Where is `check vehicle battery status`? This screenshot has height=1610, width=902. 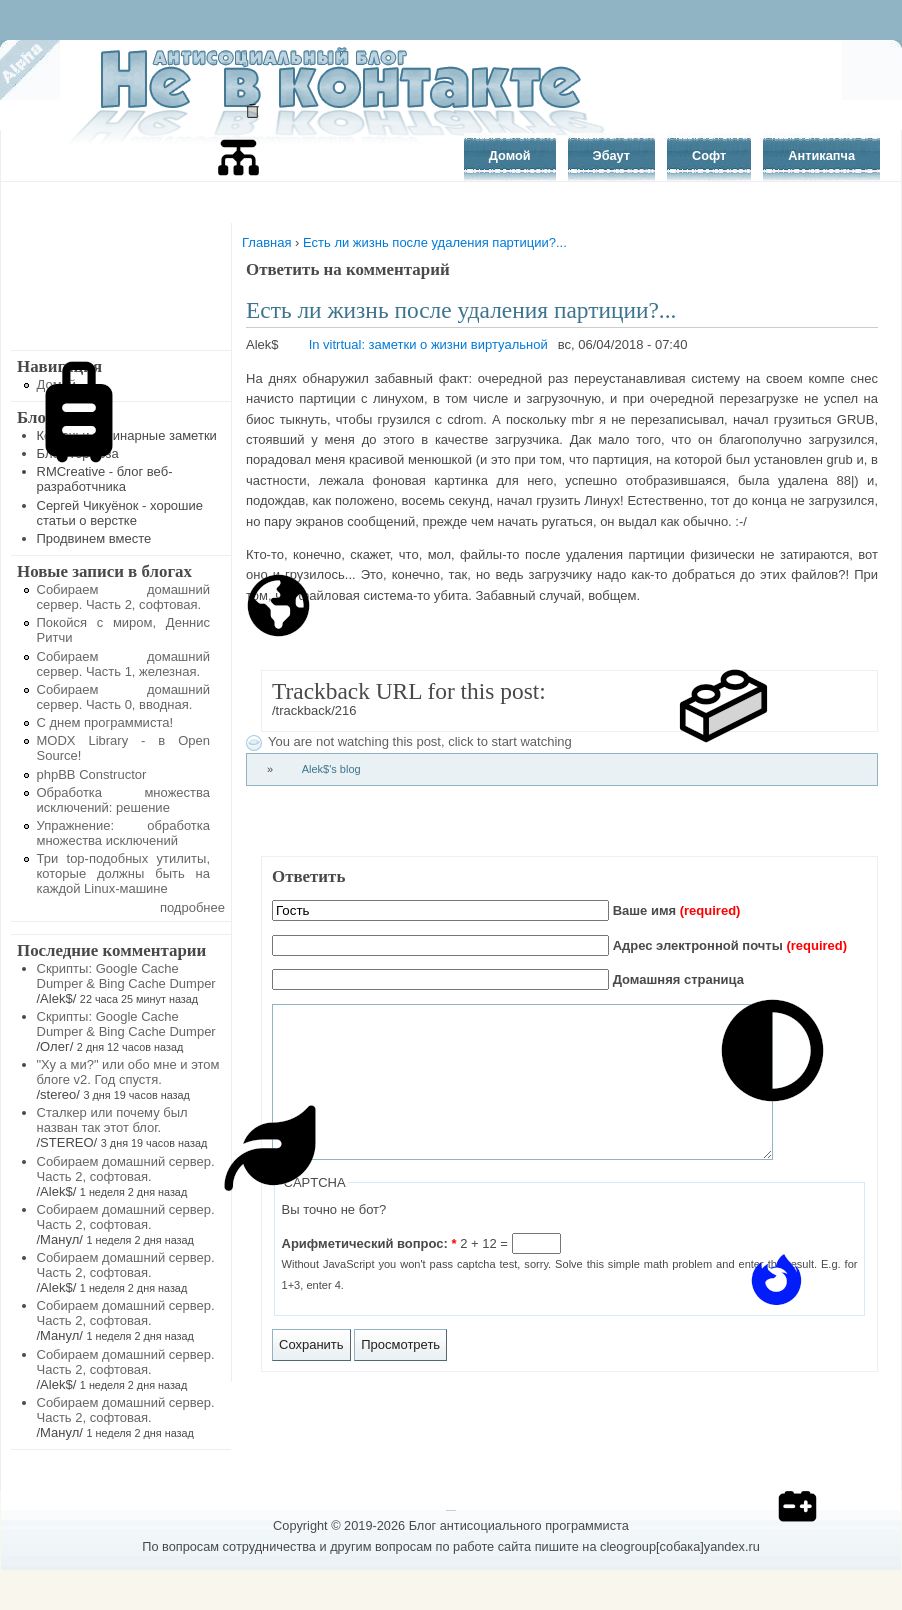 check vehicle battery status is located at coordinates (797, 1507).